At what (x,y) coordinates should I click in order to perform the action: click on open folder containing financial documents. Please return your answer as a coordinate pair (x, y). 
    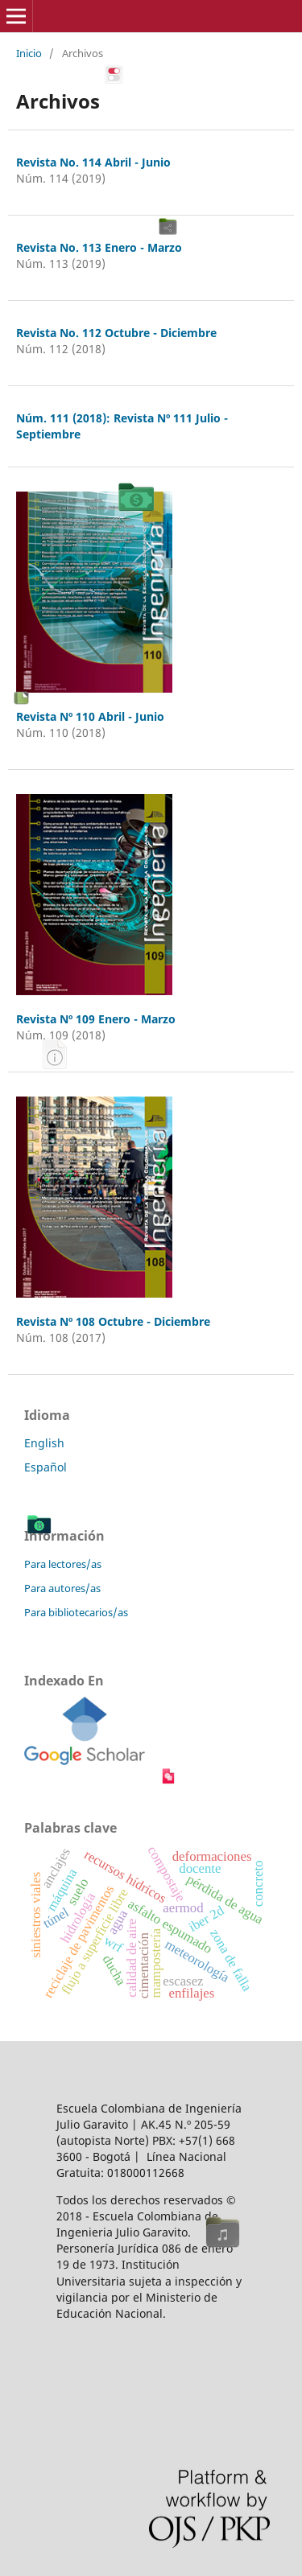
    Looking at the image, I should click on (136, 498).